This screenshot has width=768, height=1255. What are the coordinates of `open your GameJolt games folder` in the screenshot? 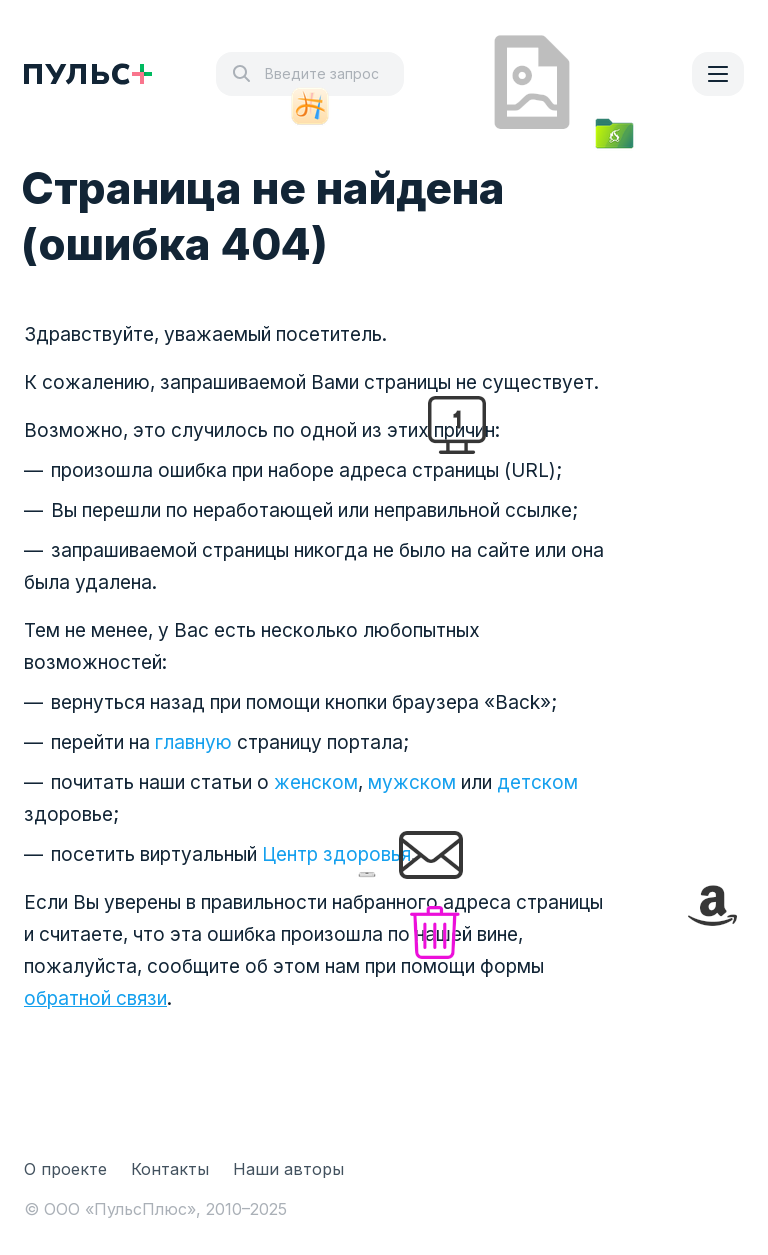 It's located at (614, 134).